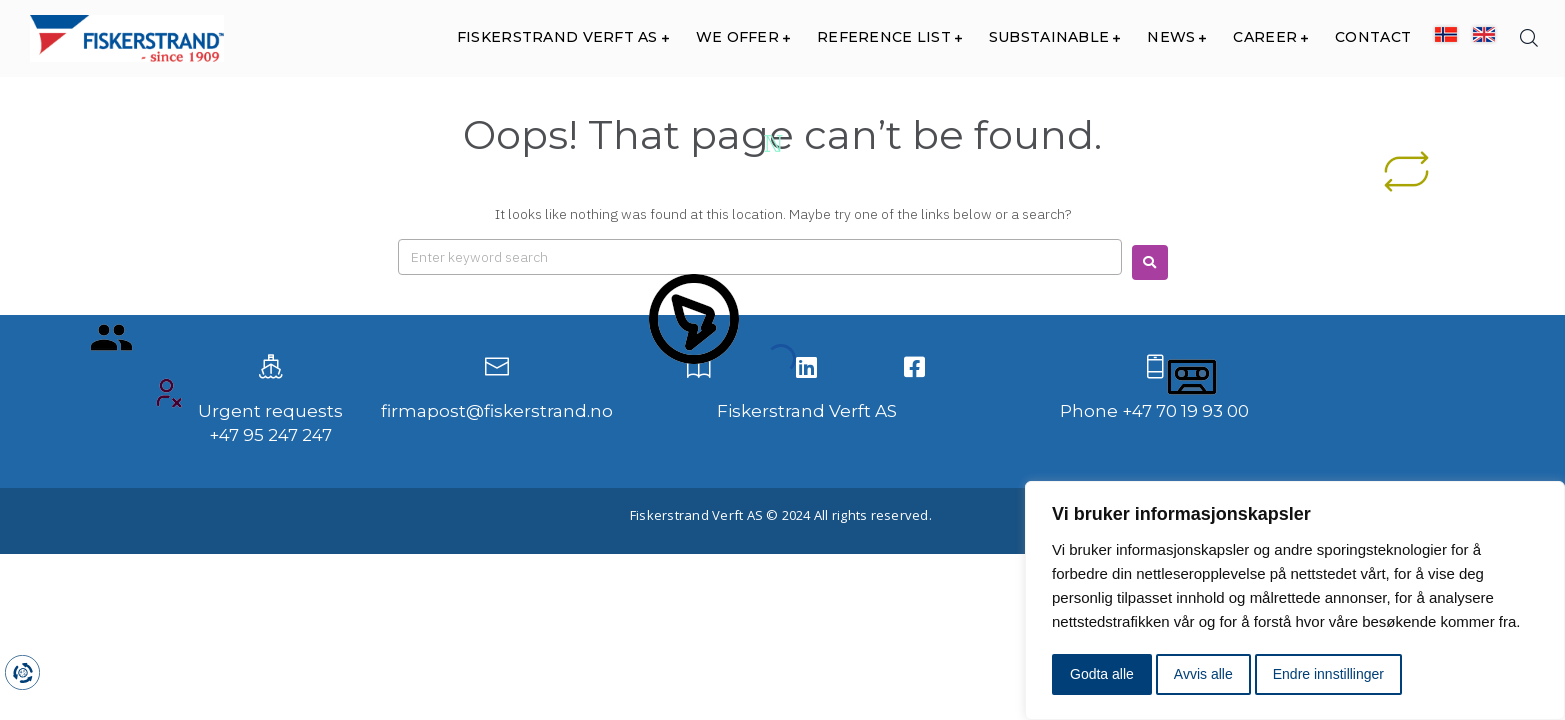 Image resolution: width=1565 pixels, height=720 pixels. Describe the element at coordinates (773, 143) in the screenshot. I see `open notion app` at that location.